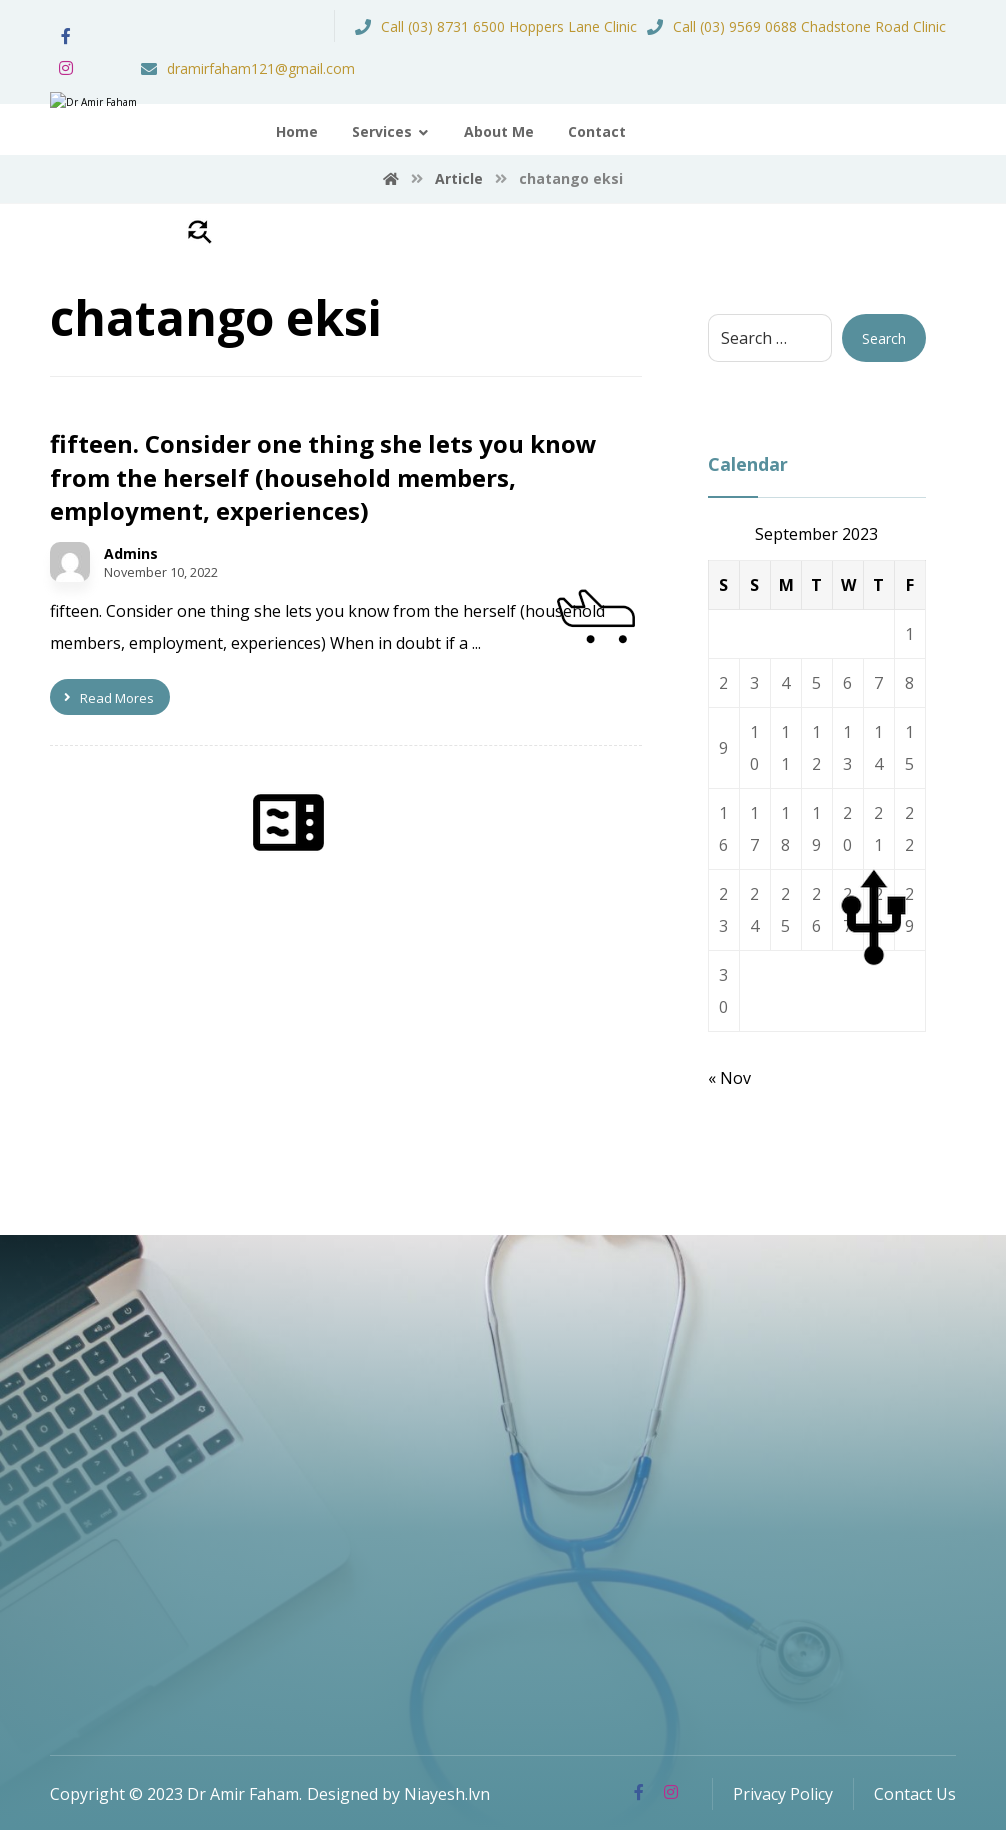 This screenshot has height=1830, width=1006. Describe the element at coordinates (199, 231) in the screenshot. I see `find and replace text or content` at that location.